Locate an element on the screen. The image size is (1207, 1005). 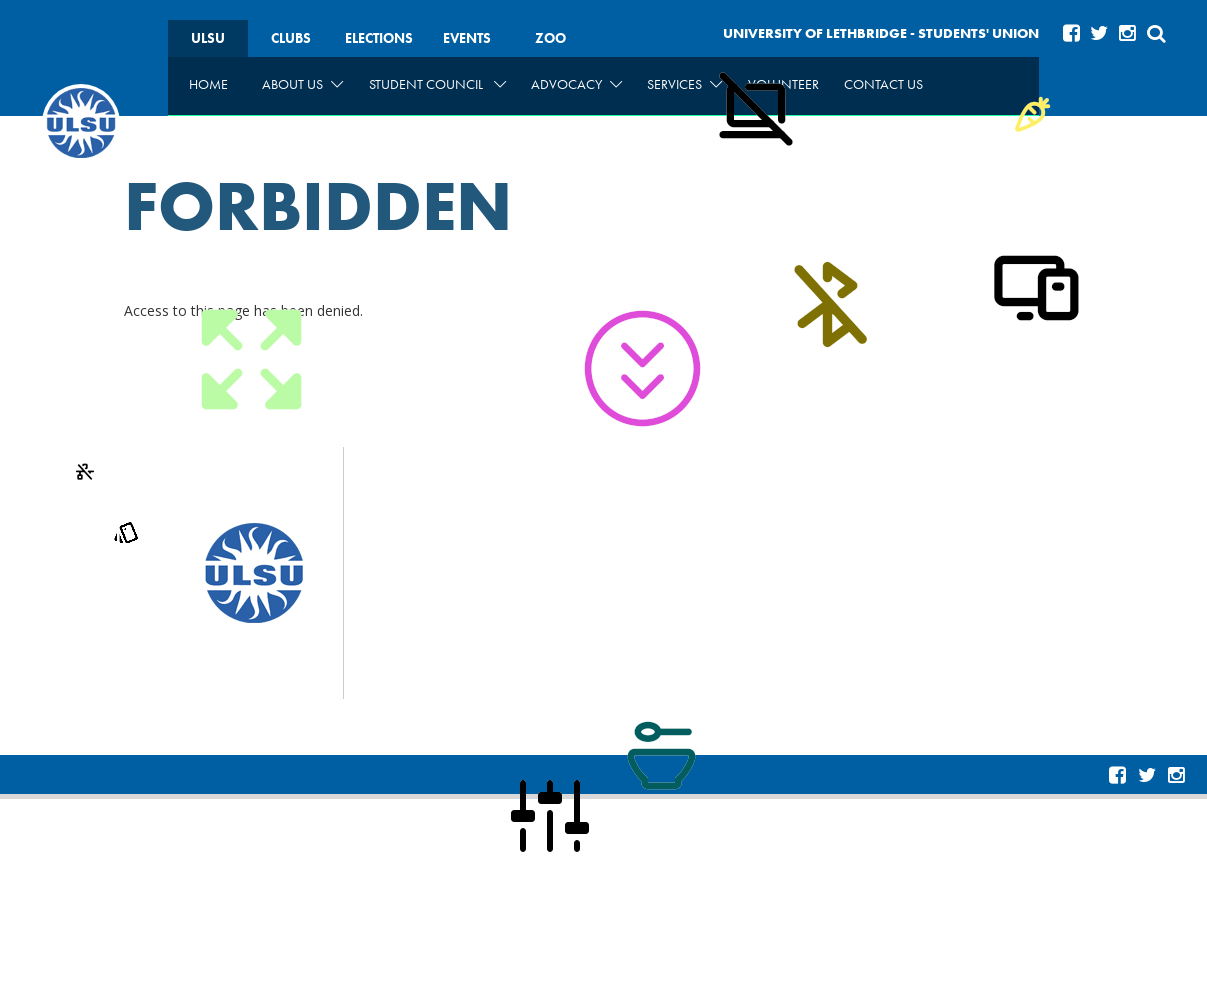
expand to fullscreen mode is located at coordinates (251, 359).